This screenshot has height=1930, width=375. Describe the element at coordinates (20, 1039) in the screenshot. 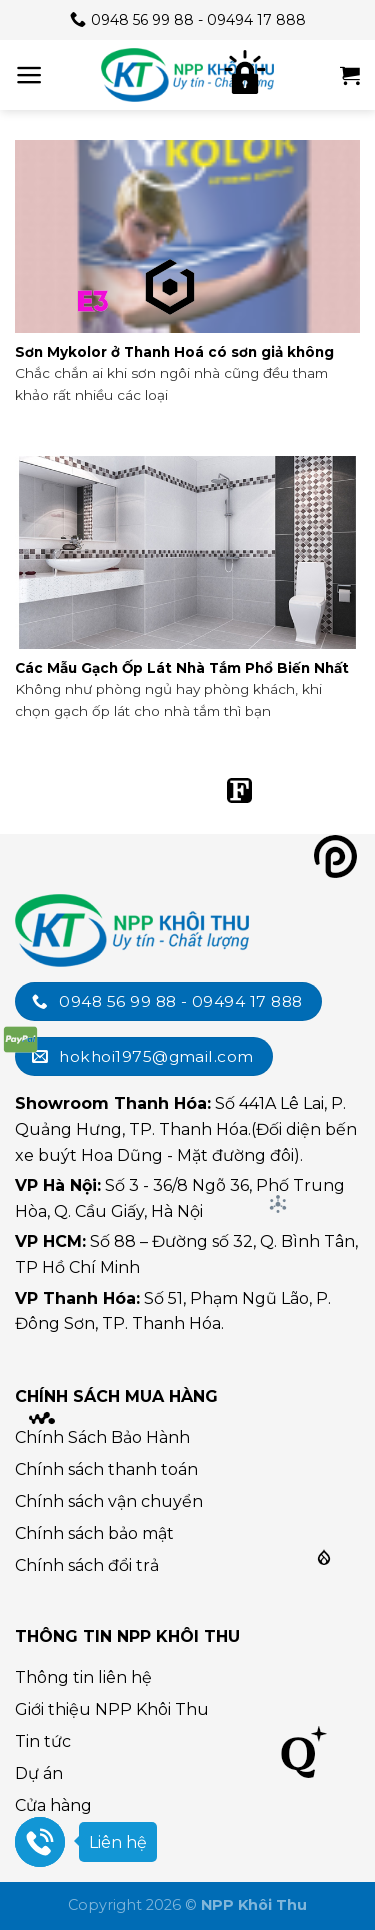

I see `pay with PayPal` at that location.